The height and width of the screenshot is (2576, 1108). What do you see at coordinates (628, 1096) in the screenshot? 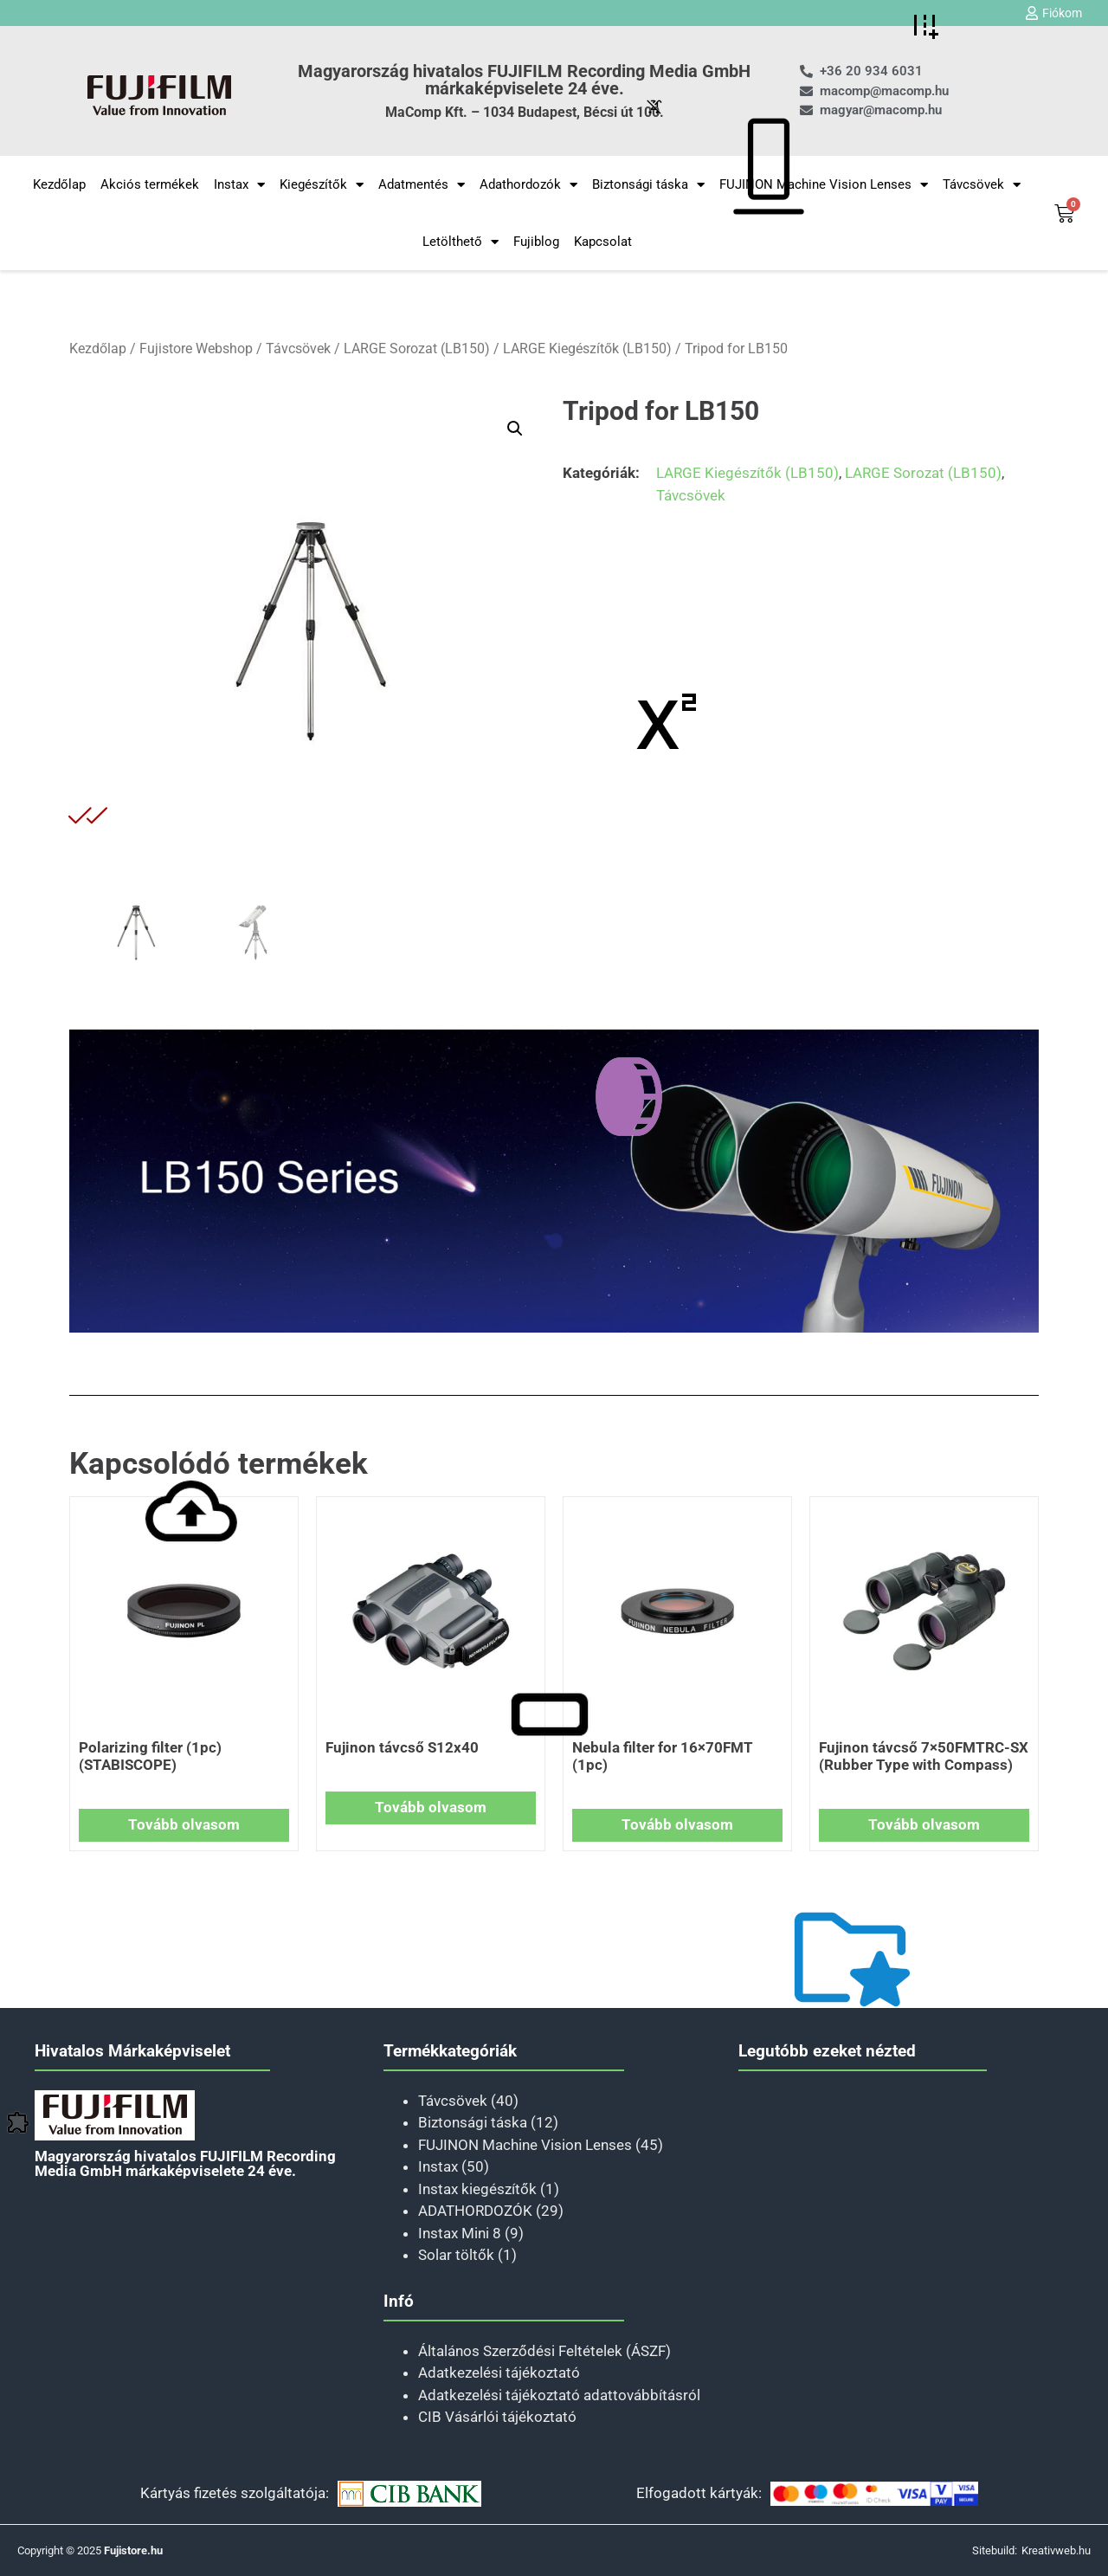
I see `view coin or currency balance` at bounding box center [628, 1096].